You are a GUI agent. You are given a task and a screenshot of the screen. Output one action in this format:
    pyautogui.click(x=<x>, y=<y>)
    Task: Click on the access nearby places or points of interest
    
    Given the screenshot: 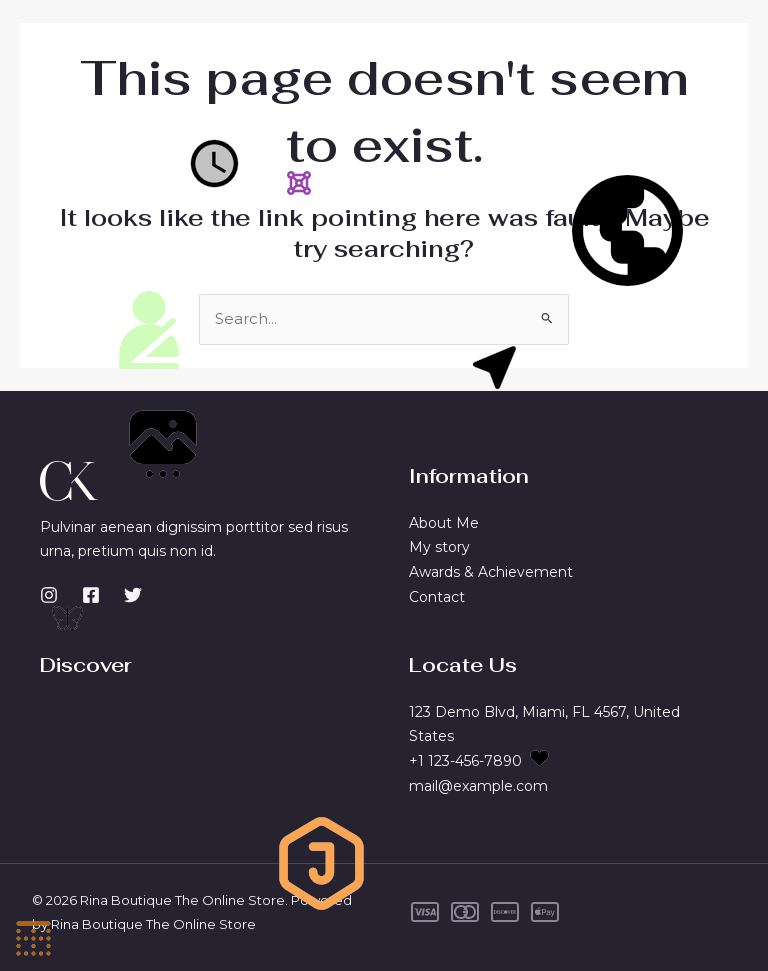 What is the action you would take?
    pyautogui.click(x=495, y=367)
    